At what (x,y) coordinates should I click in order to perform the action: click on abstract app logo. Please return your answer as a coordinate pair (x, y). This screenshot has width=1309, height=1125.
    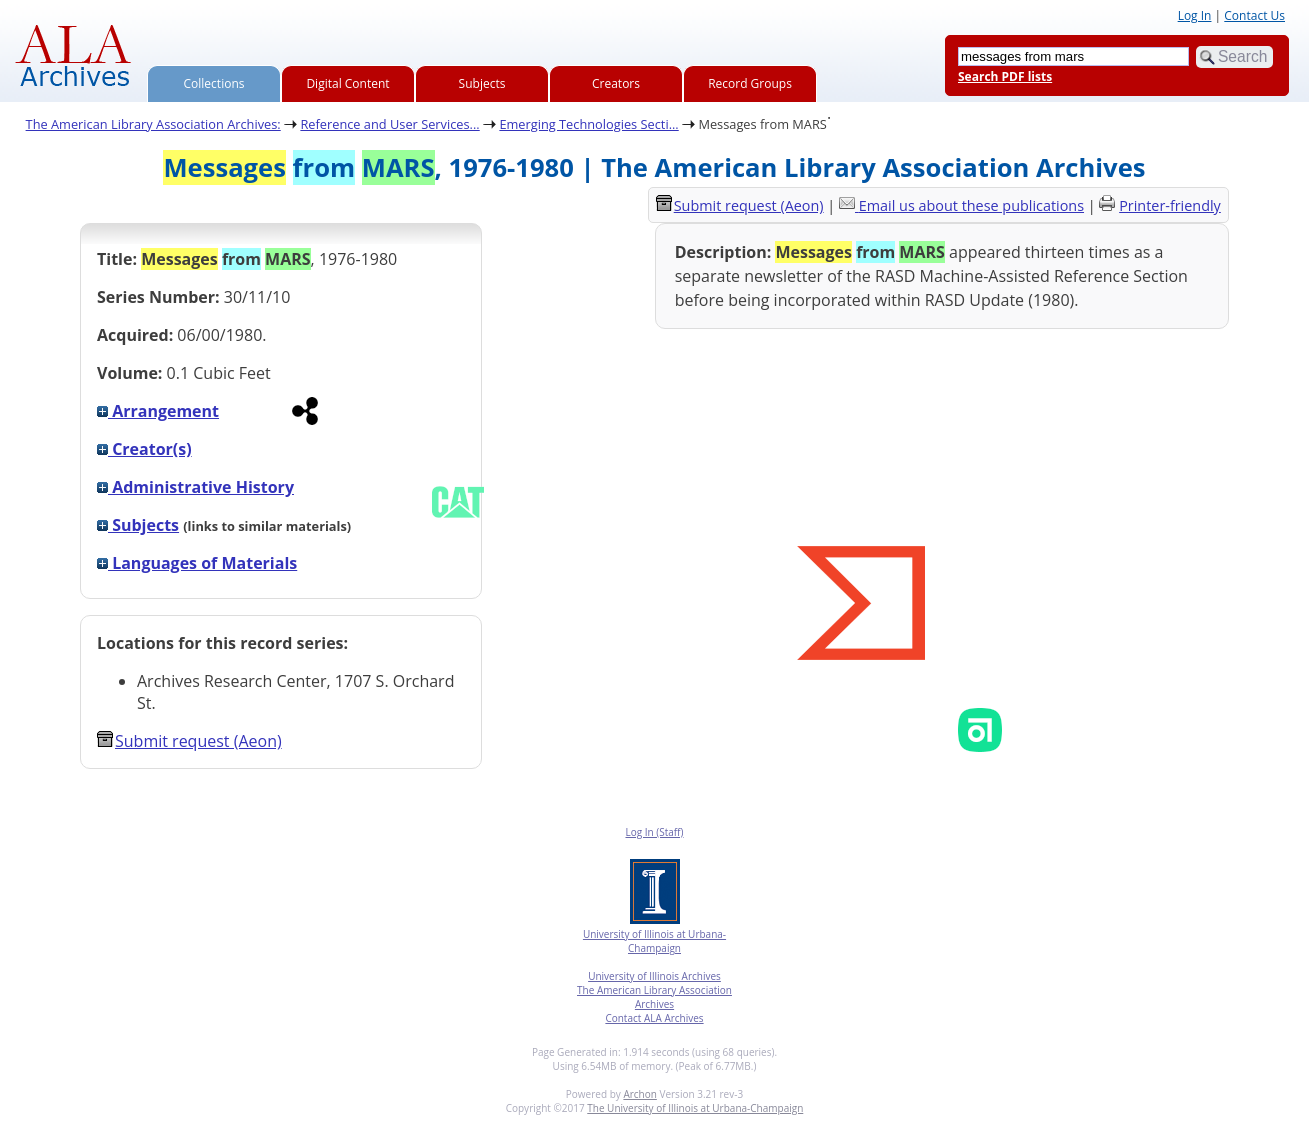
    Looking at the image, I should click on (980, 730).